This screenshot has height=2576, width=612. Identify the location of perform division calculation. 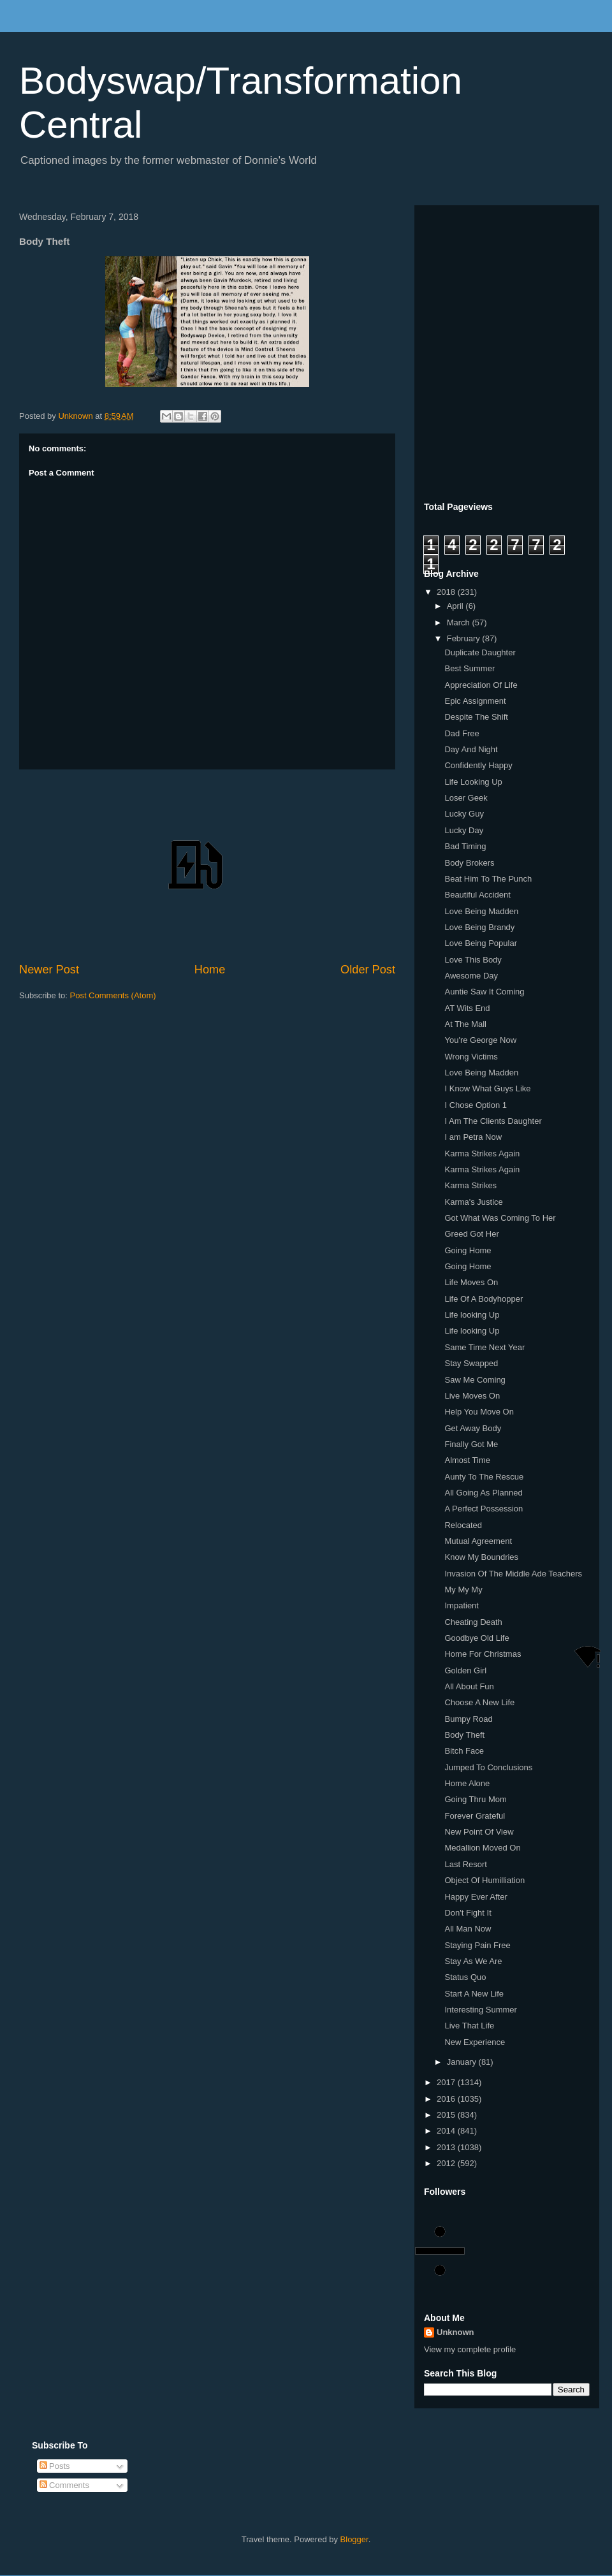
(440, 2251).